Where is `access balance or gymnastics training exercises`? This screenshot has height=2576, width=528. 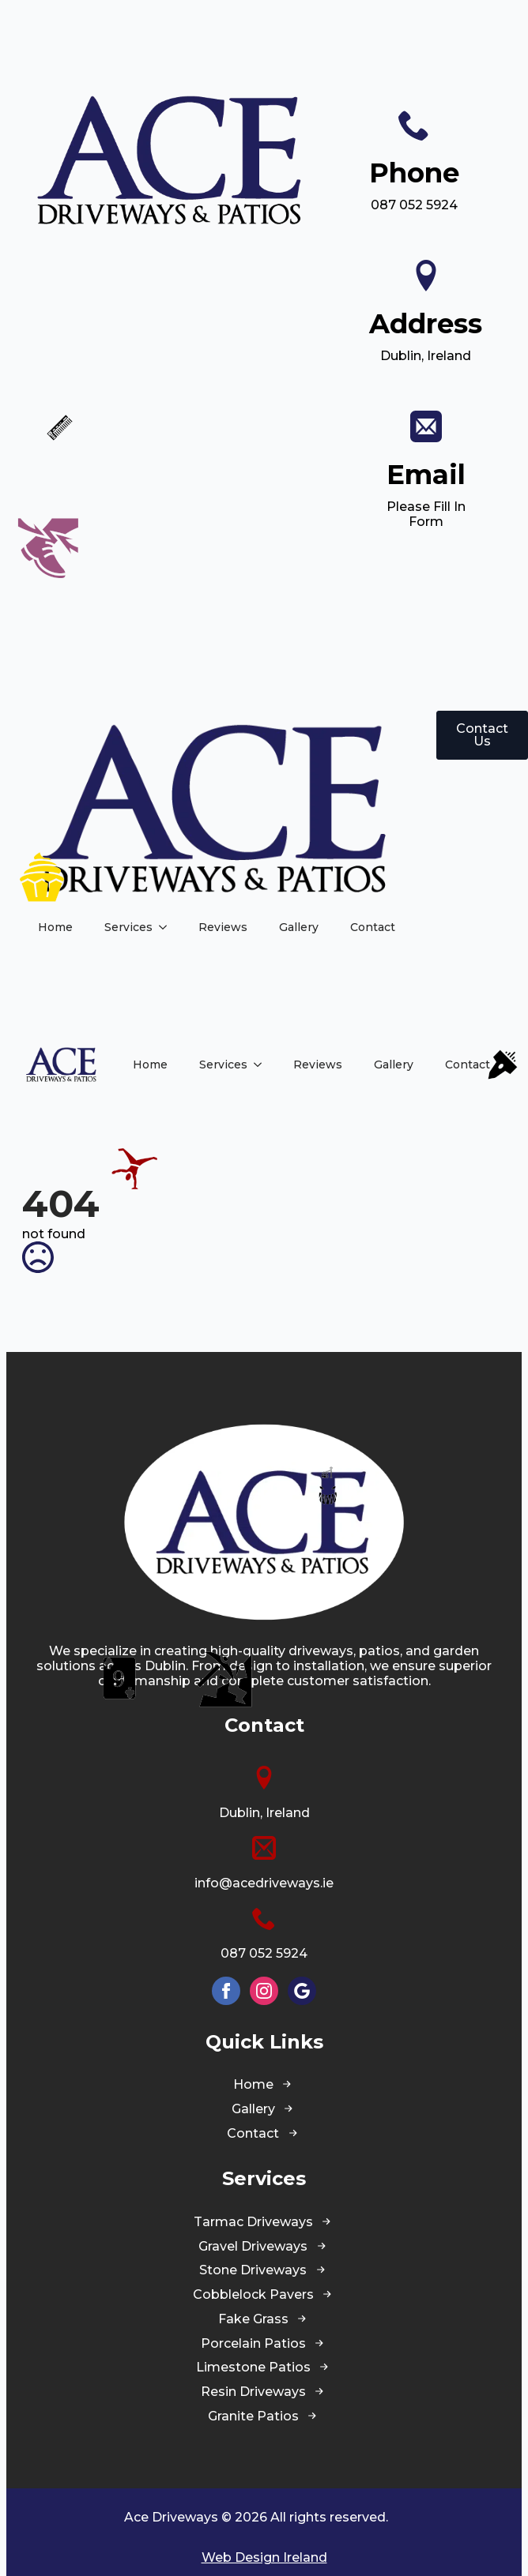 access balance or gymnastics training exercises is located at coordinates (134, 1169).